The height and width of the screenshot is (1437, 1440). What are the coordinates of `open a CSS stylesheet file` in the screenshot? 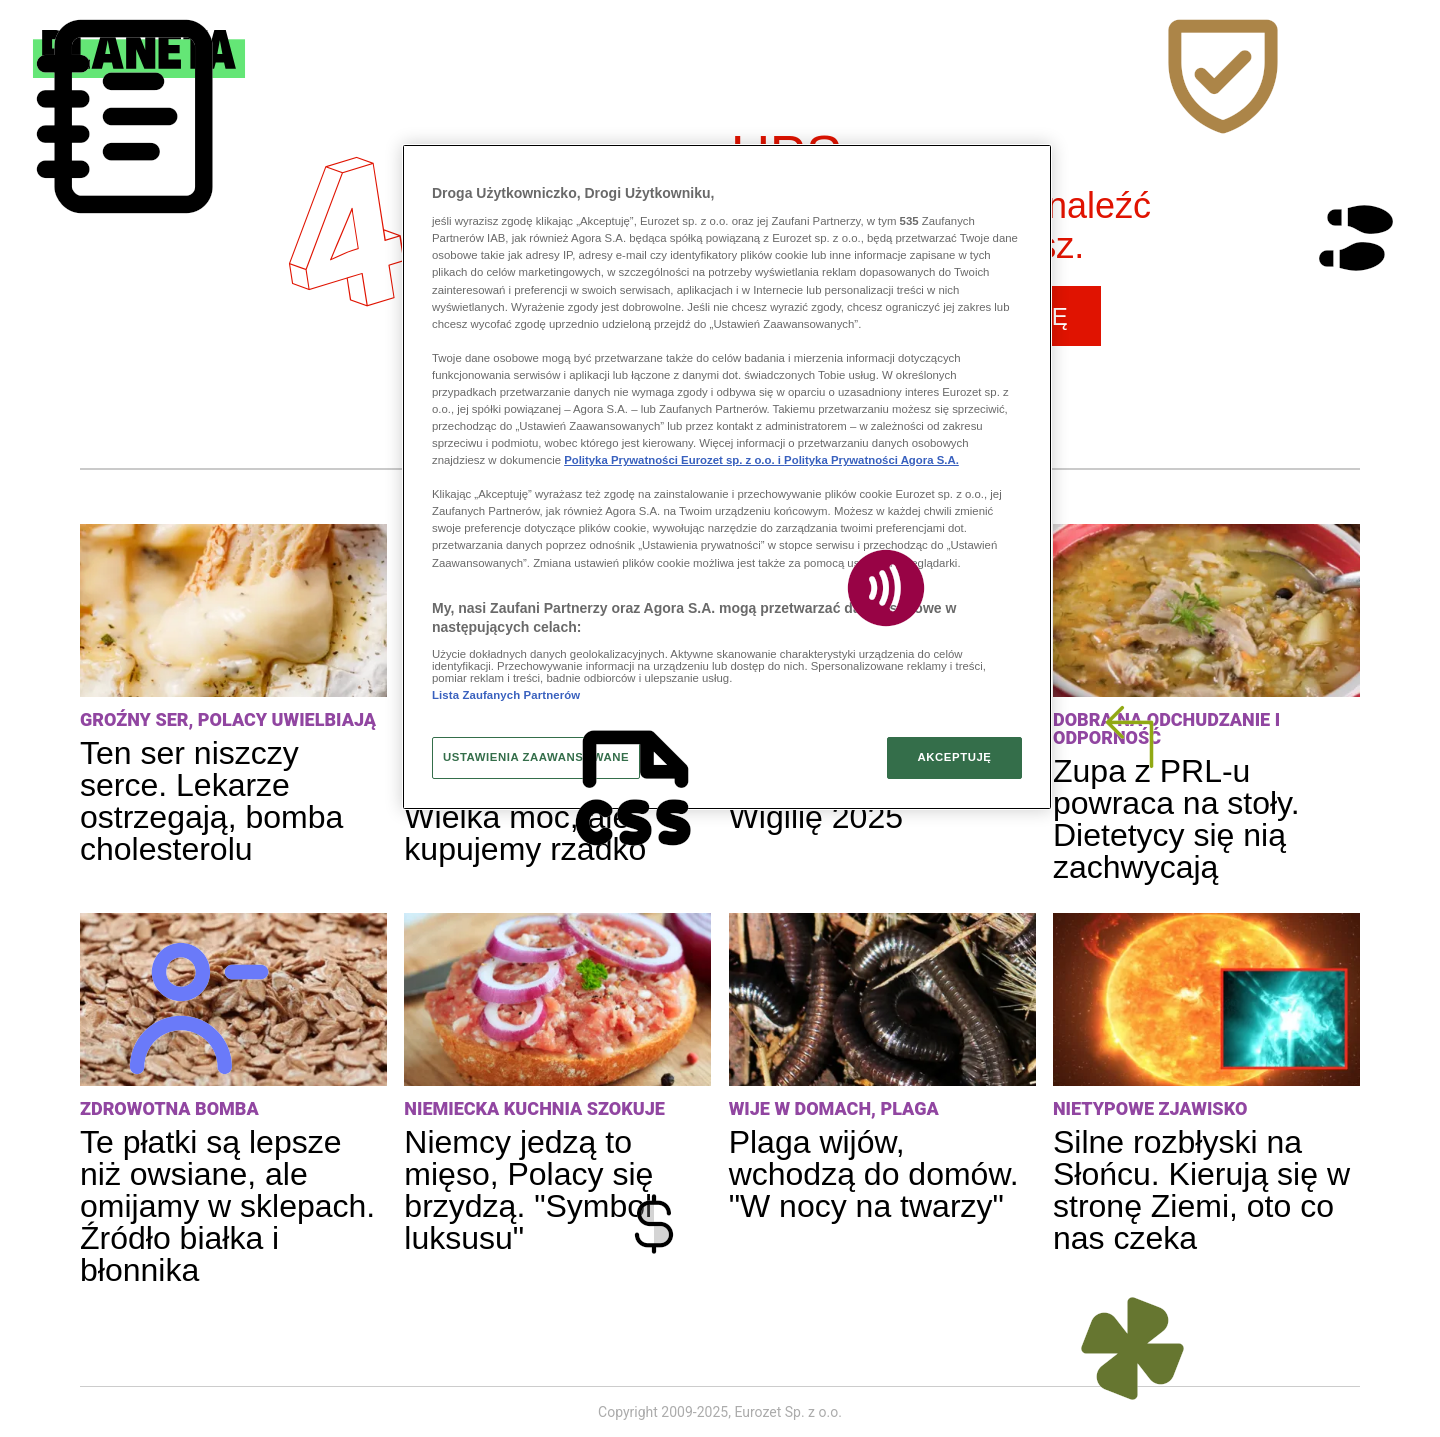 It's located at (635, 792).